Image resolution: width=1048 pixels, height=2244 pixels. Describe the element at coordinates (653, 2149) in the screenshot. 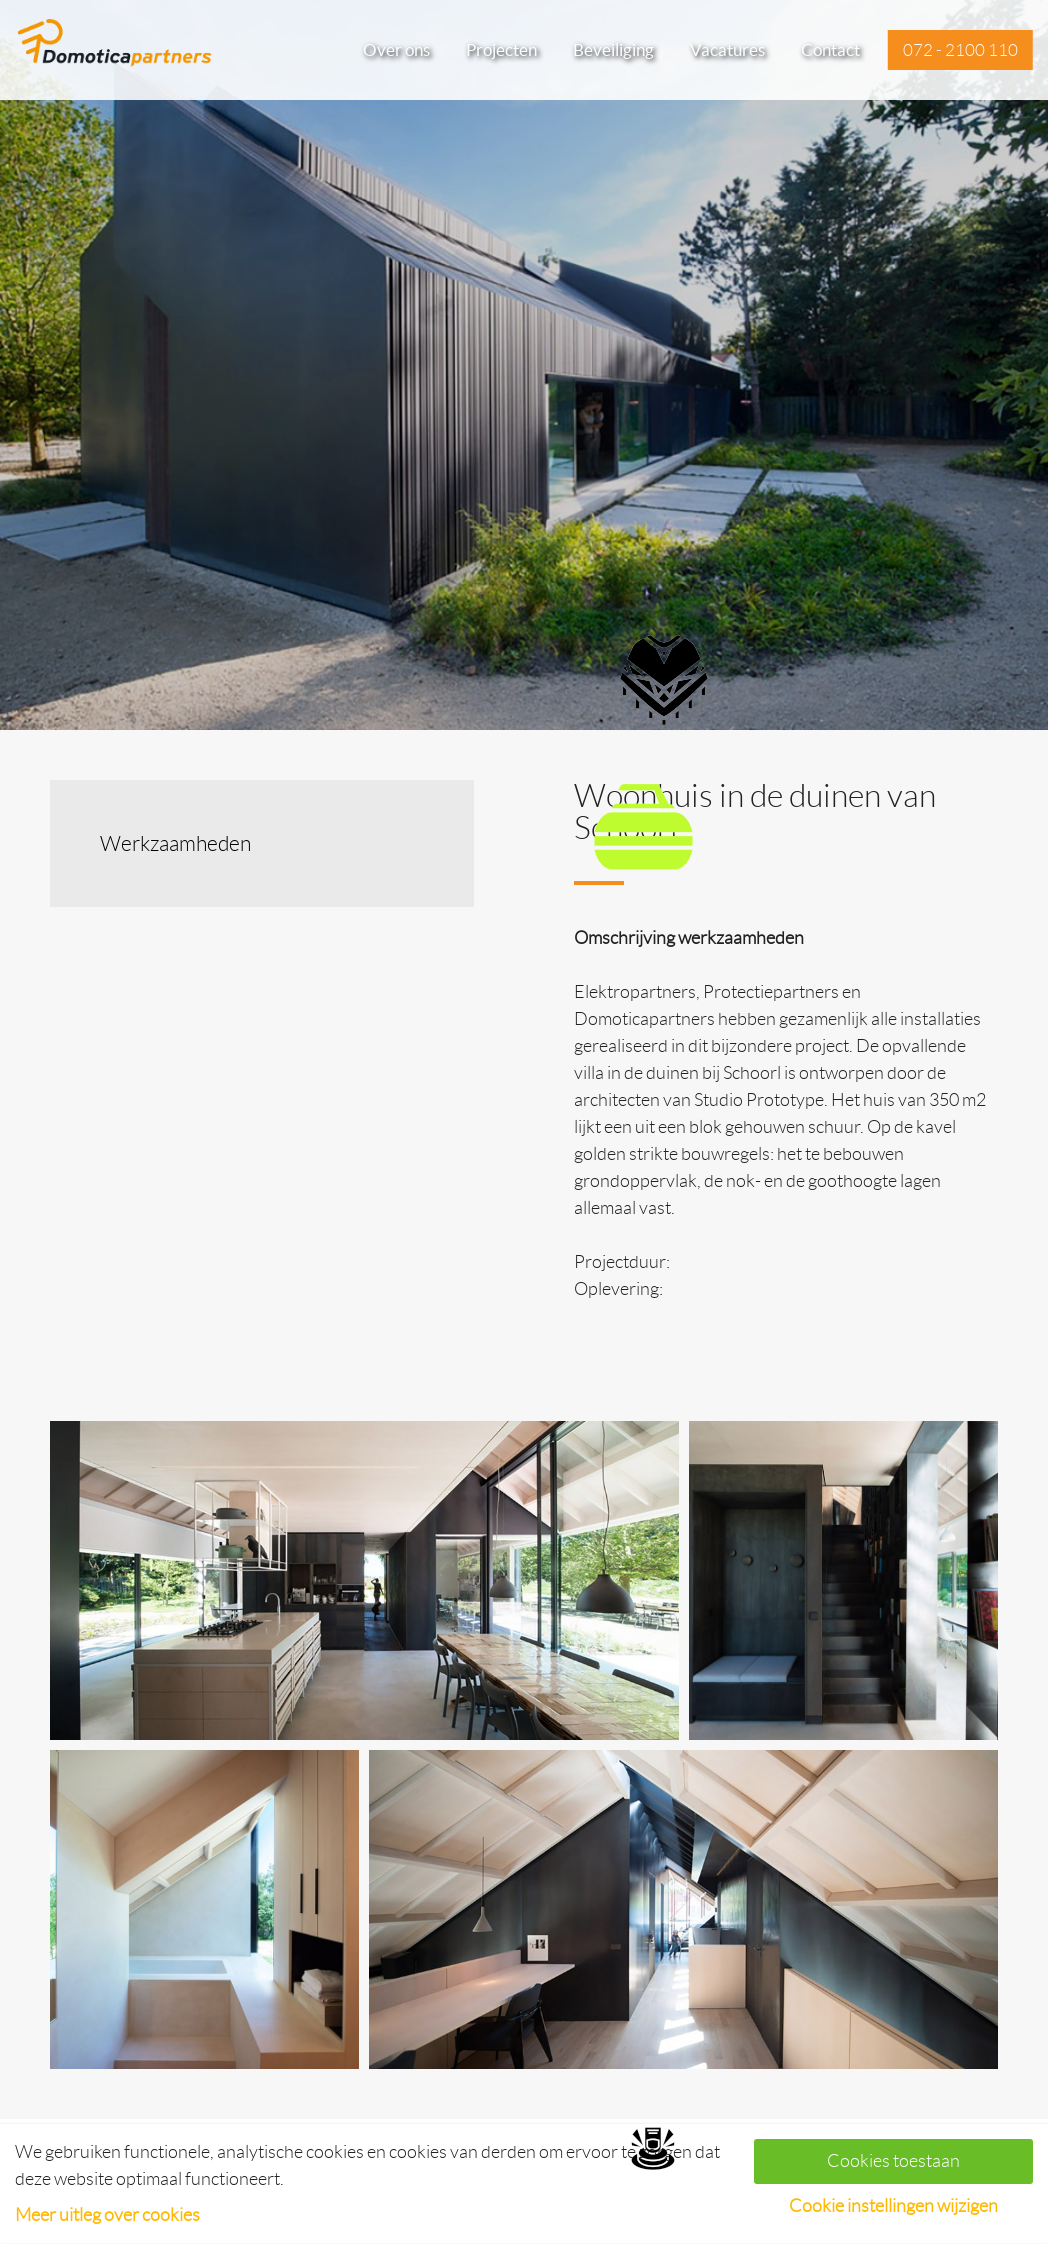

I see `tap to confirm or activate` at that location.